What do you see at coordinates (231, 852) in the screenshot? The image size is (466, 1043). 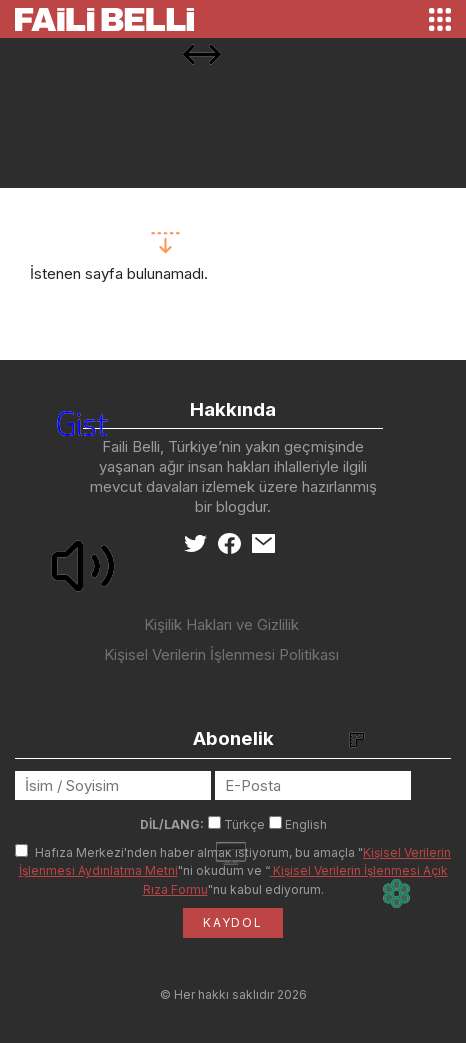 I see `access TV or display settings` at bounding box center [231, 852].